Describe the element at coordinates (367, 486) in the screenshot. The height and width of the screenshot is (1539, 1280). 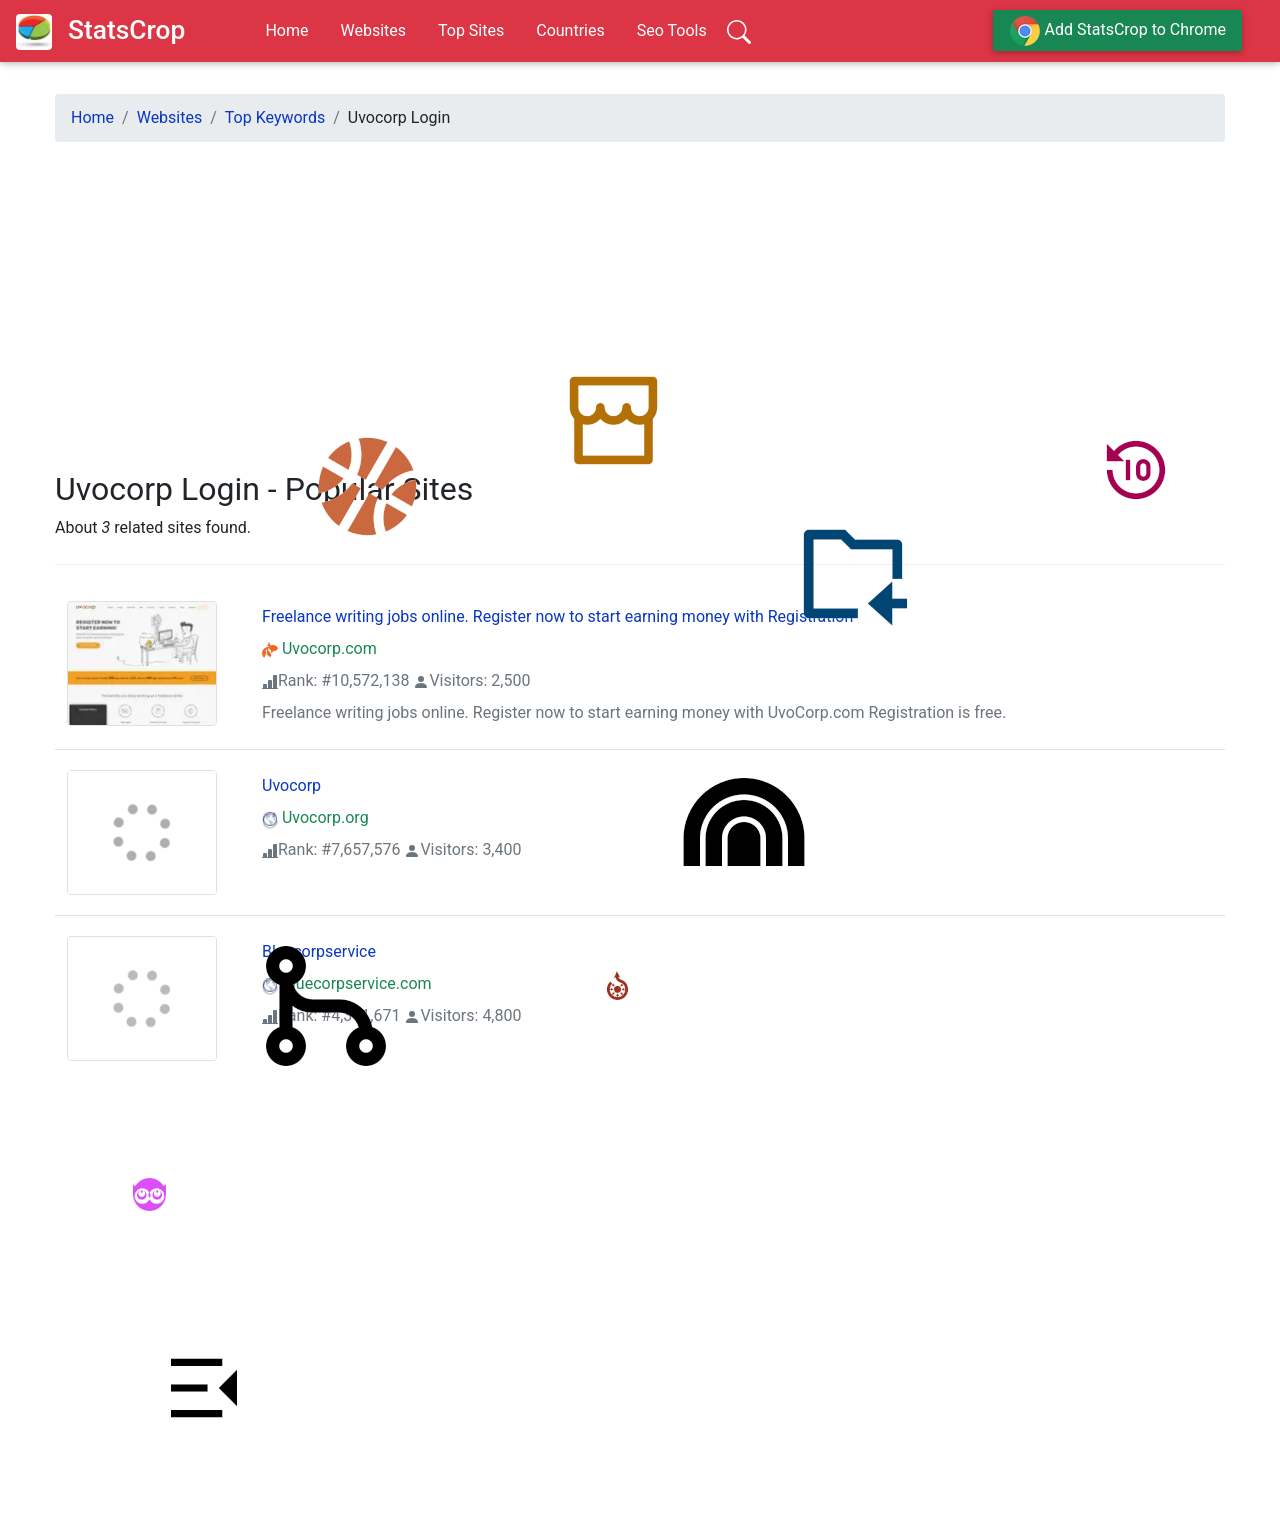
I see `access sports scores and updates` at that location.